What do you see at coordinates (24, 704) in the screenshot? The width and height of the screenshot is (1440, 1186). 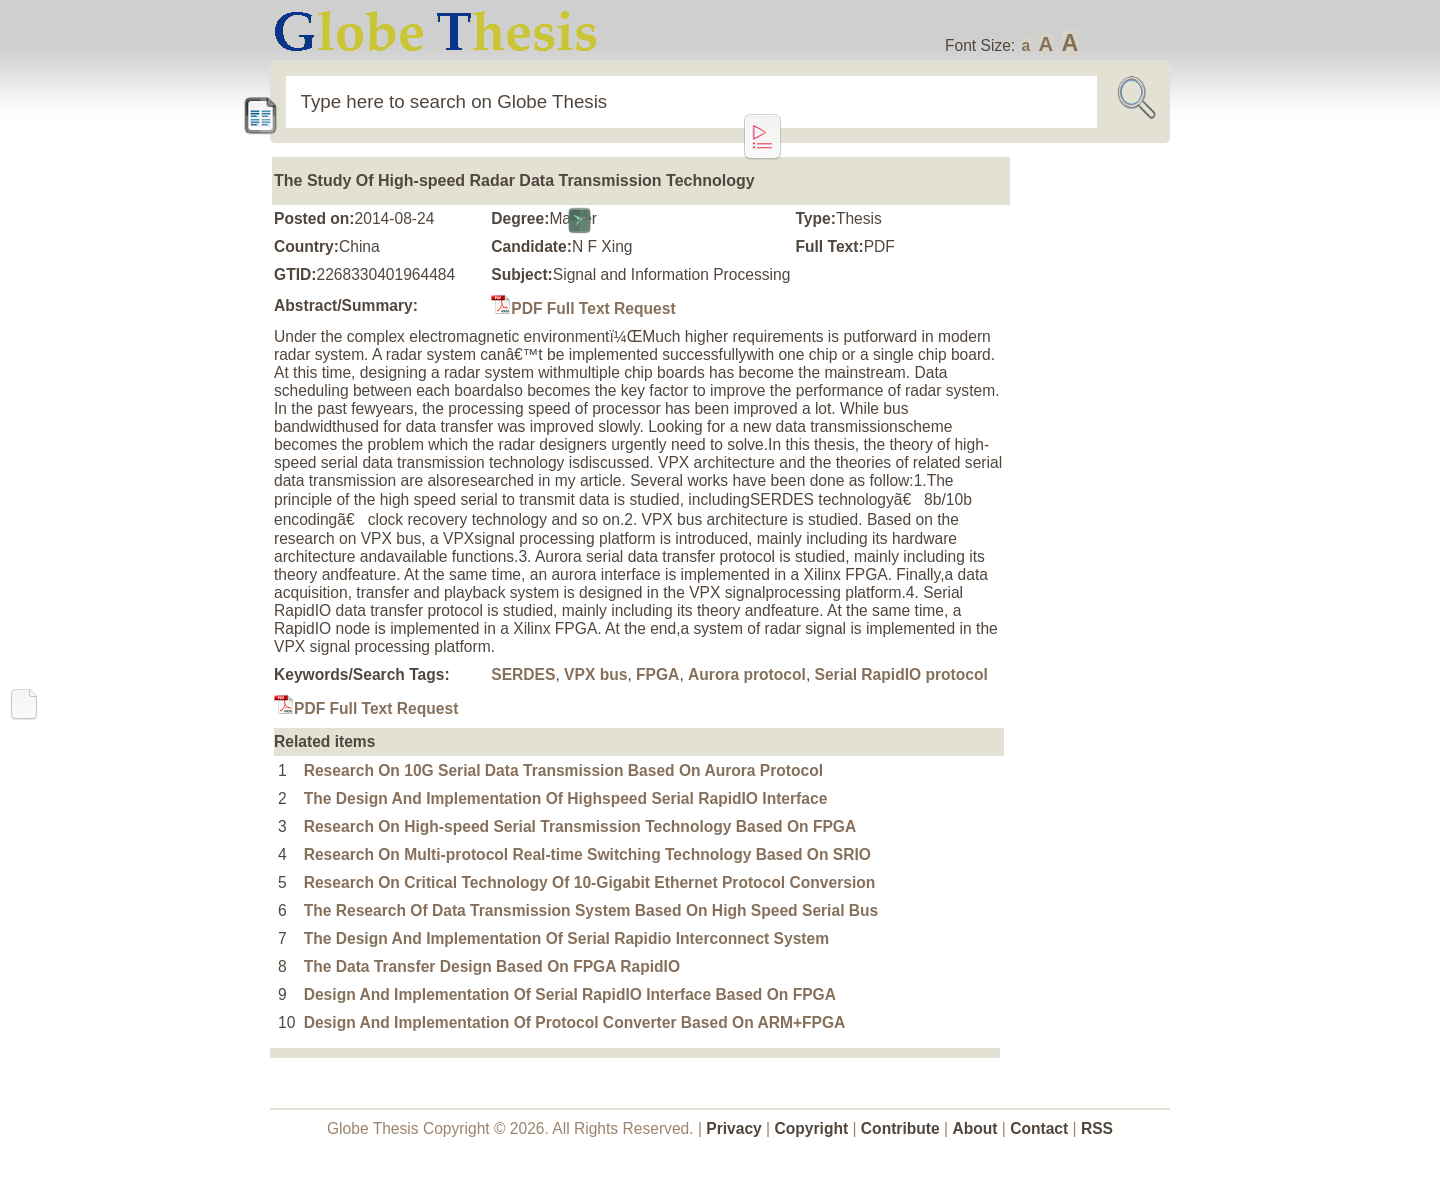 I see `preview a text file before opening` at bounding box center [24, 704].